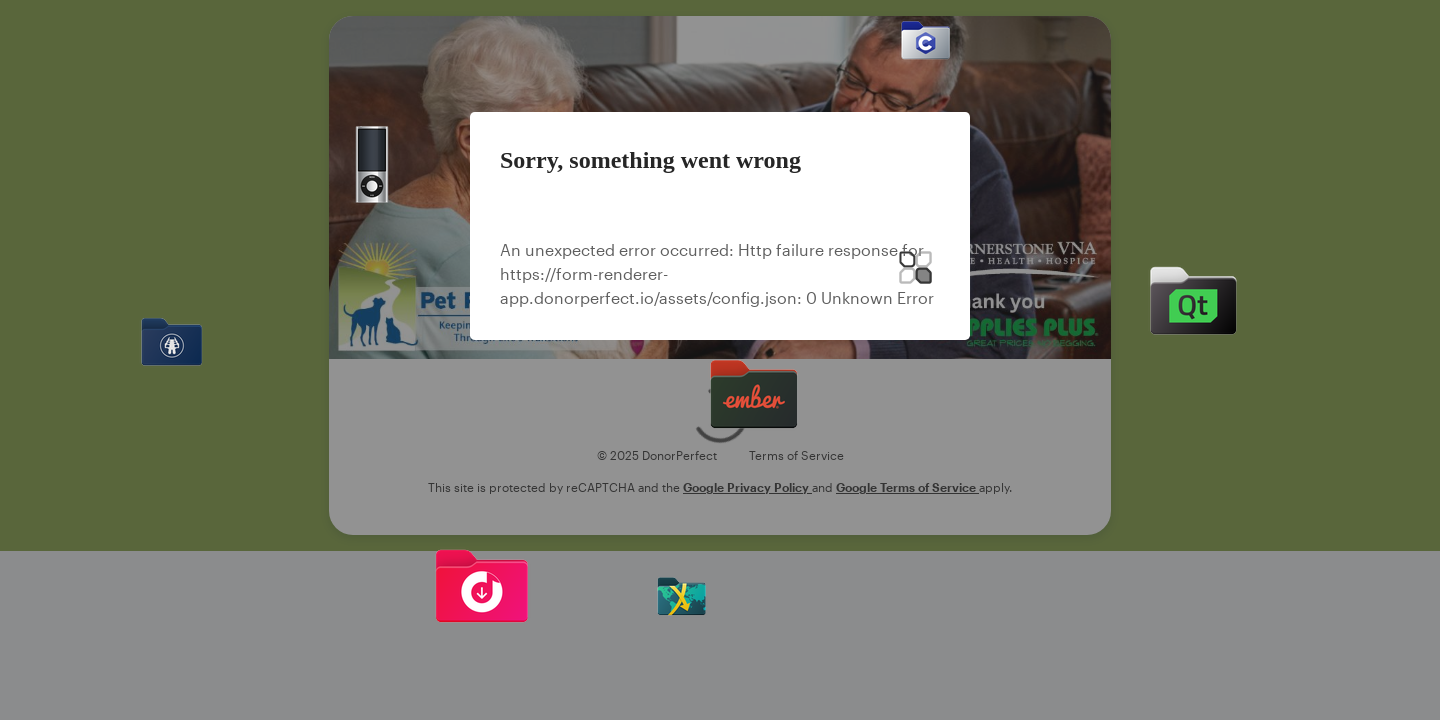 The width and height of the screenshot is (1440, 720). What do you see at coordinates (171, 343) in the screenshot?
I see `open NoLimits roller coaster simulation files` at bounding box center [171, 343].